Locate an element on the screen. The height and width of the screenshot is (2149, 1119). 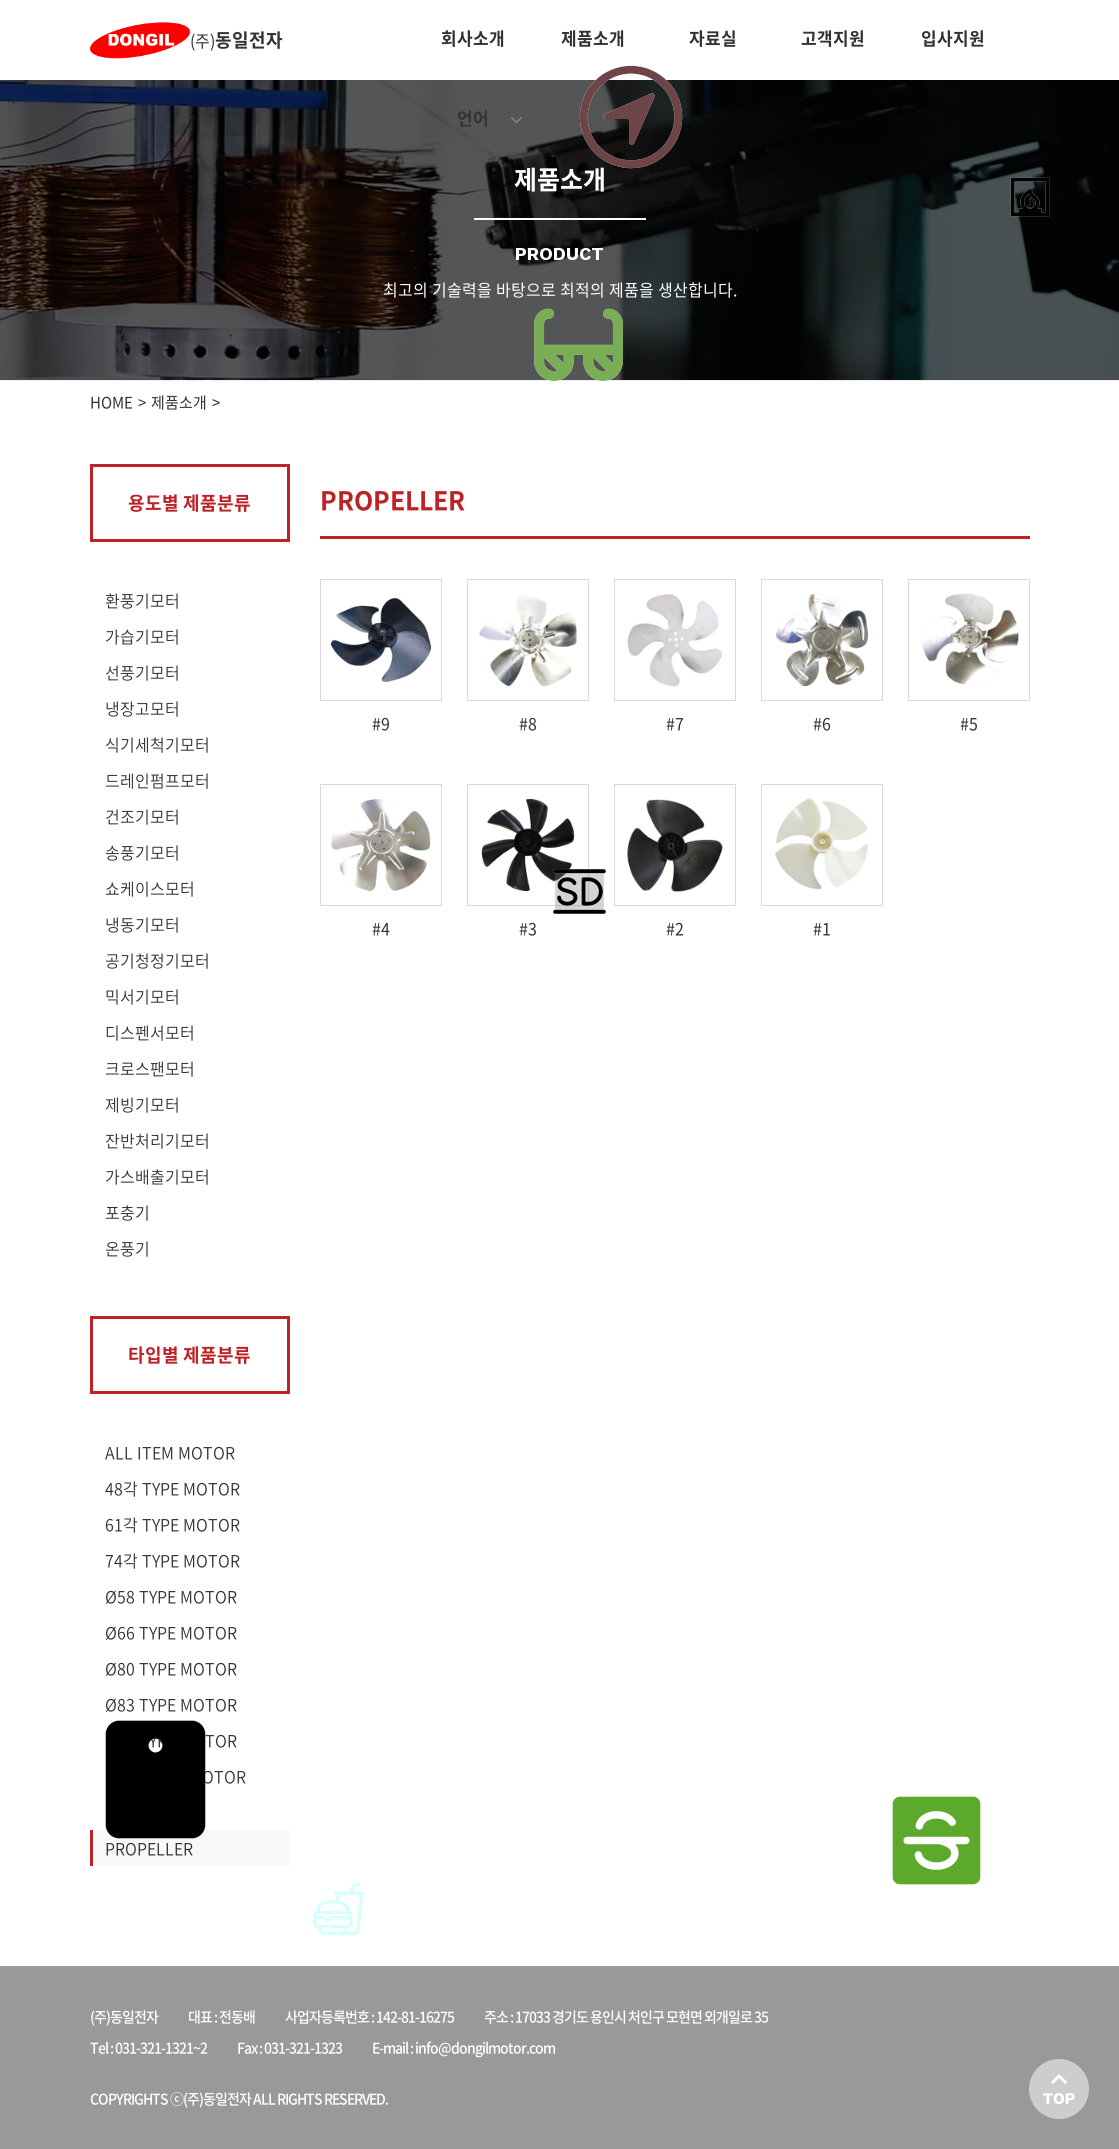
access fireplace or heating controls is located at coordinates (1030, 197).